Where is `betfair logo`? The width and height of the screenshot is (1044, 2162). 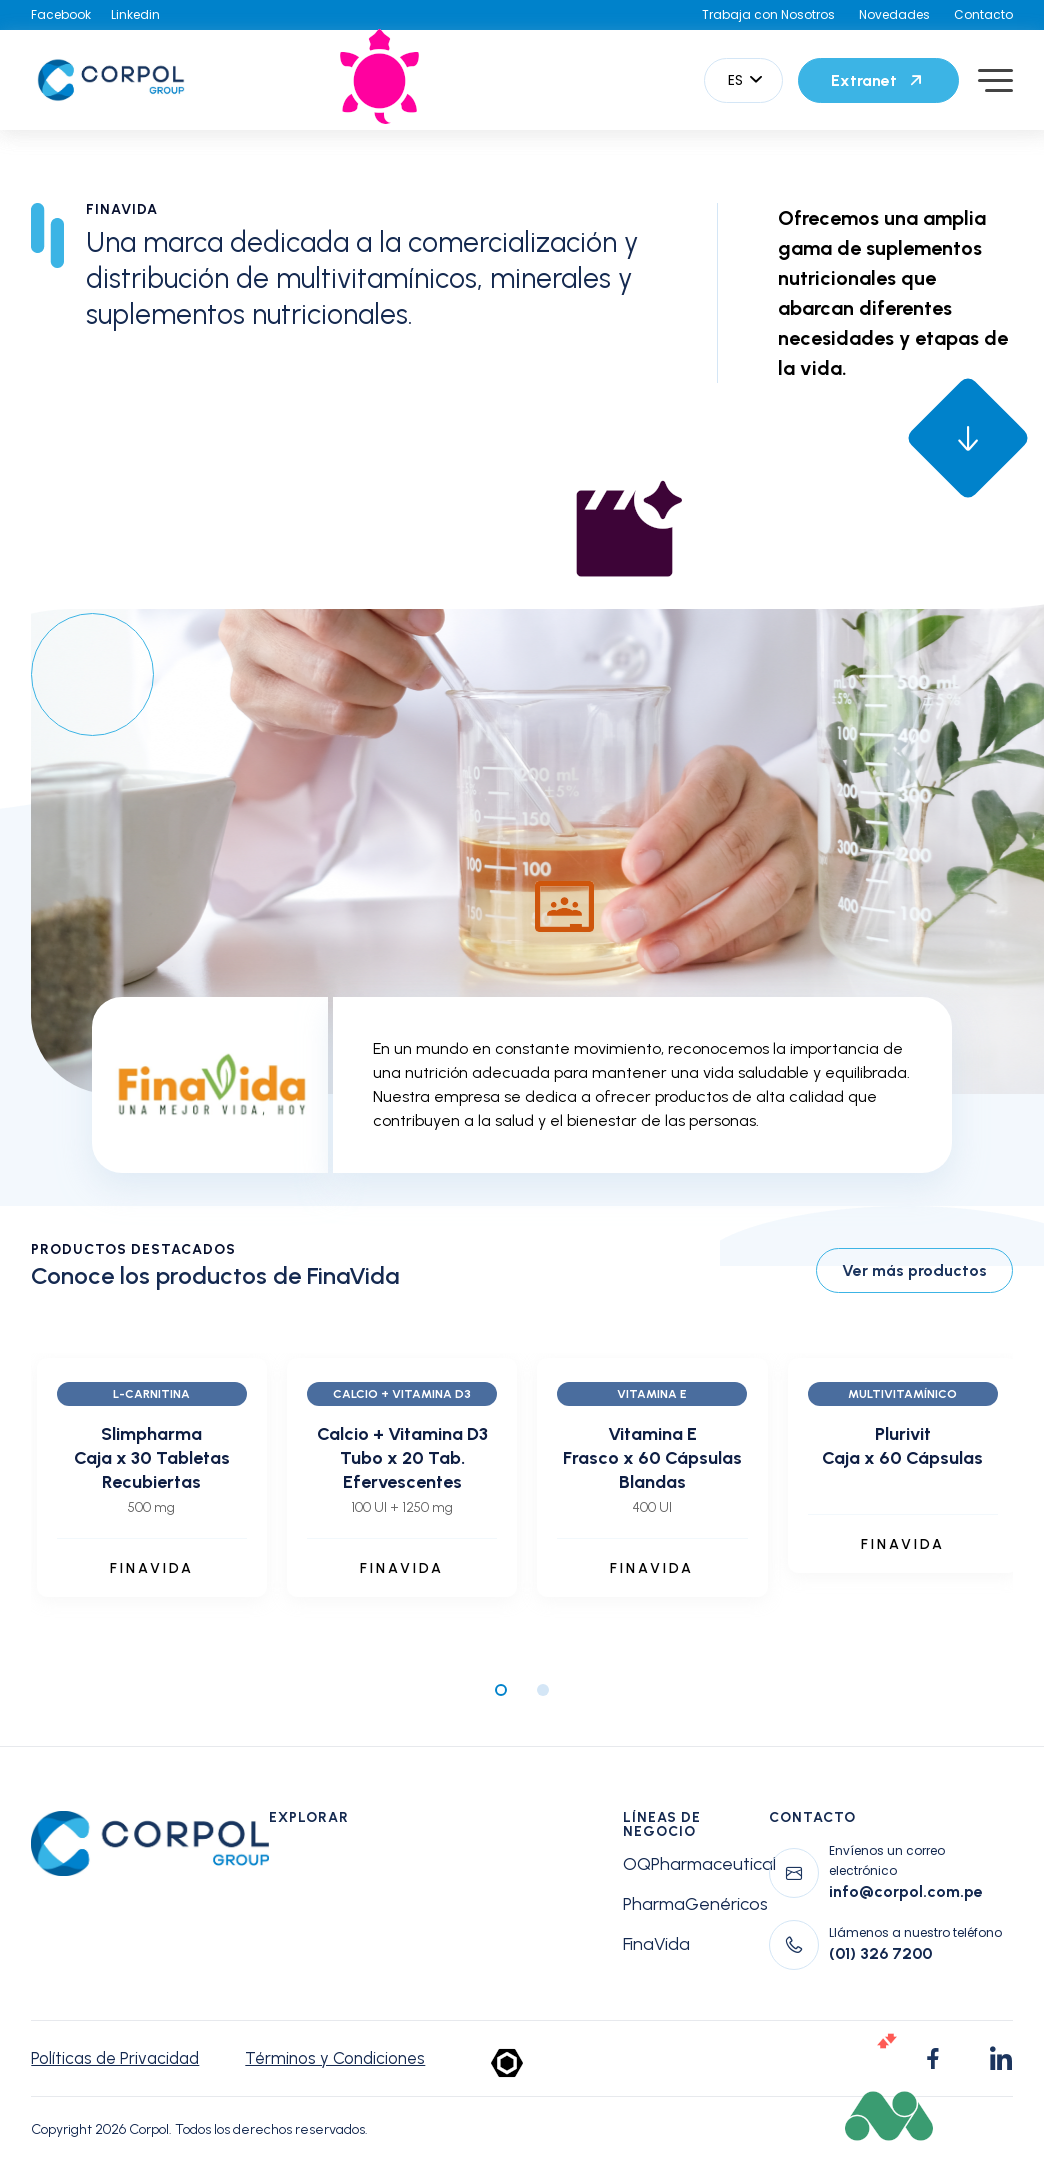
betfair logo is located at coordinates (887, 2041).